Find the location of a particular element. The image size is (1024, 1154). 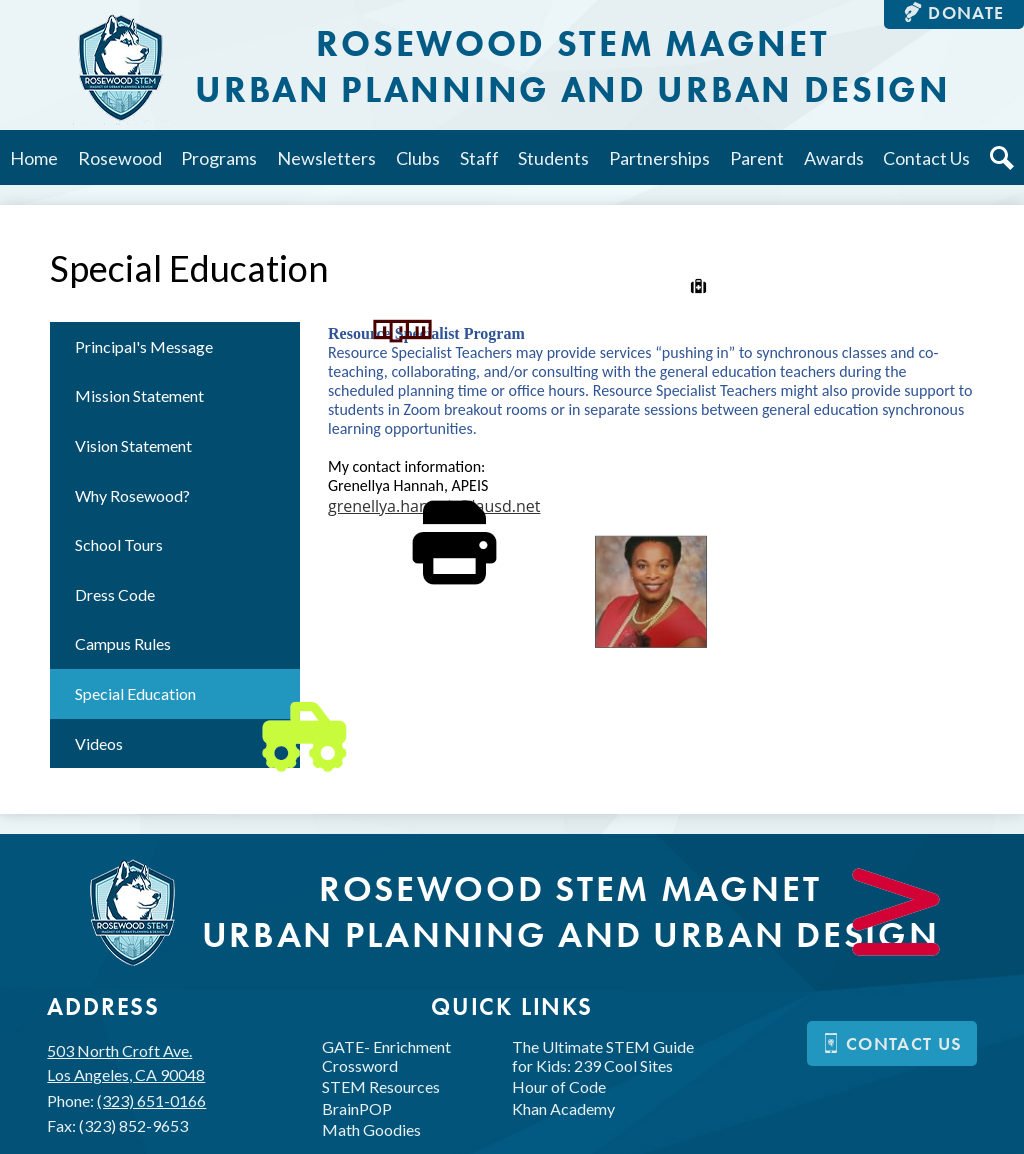

npm package manager logo is located at coordinates (402, 329).